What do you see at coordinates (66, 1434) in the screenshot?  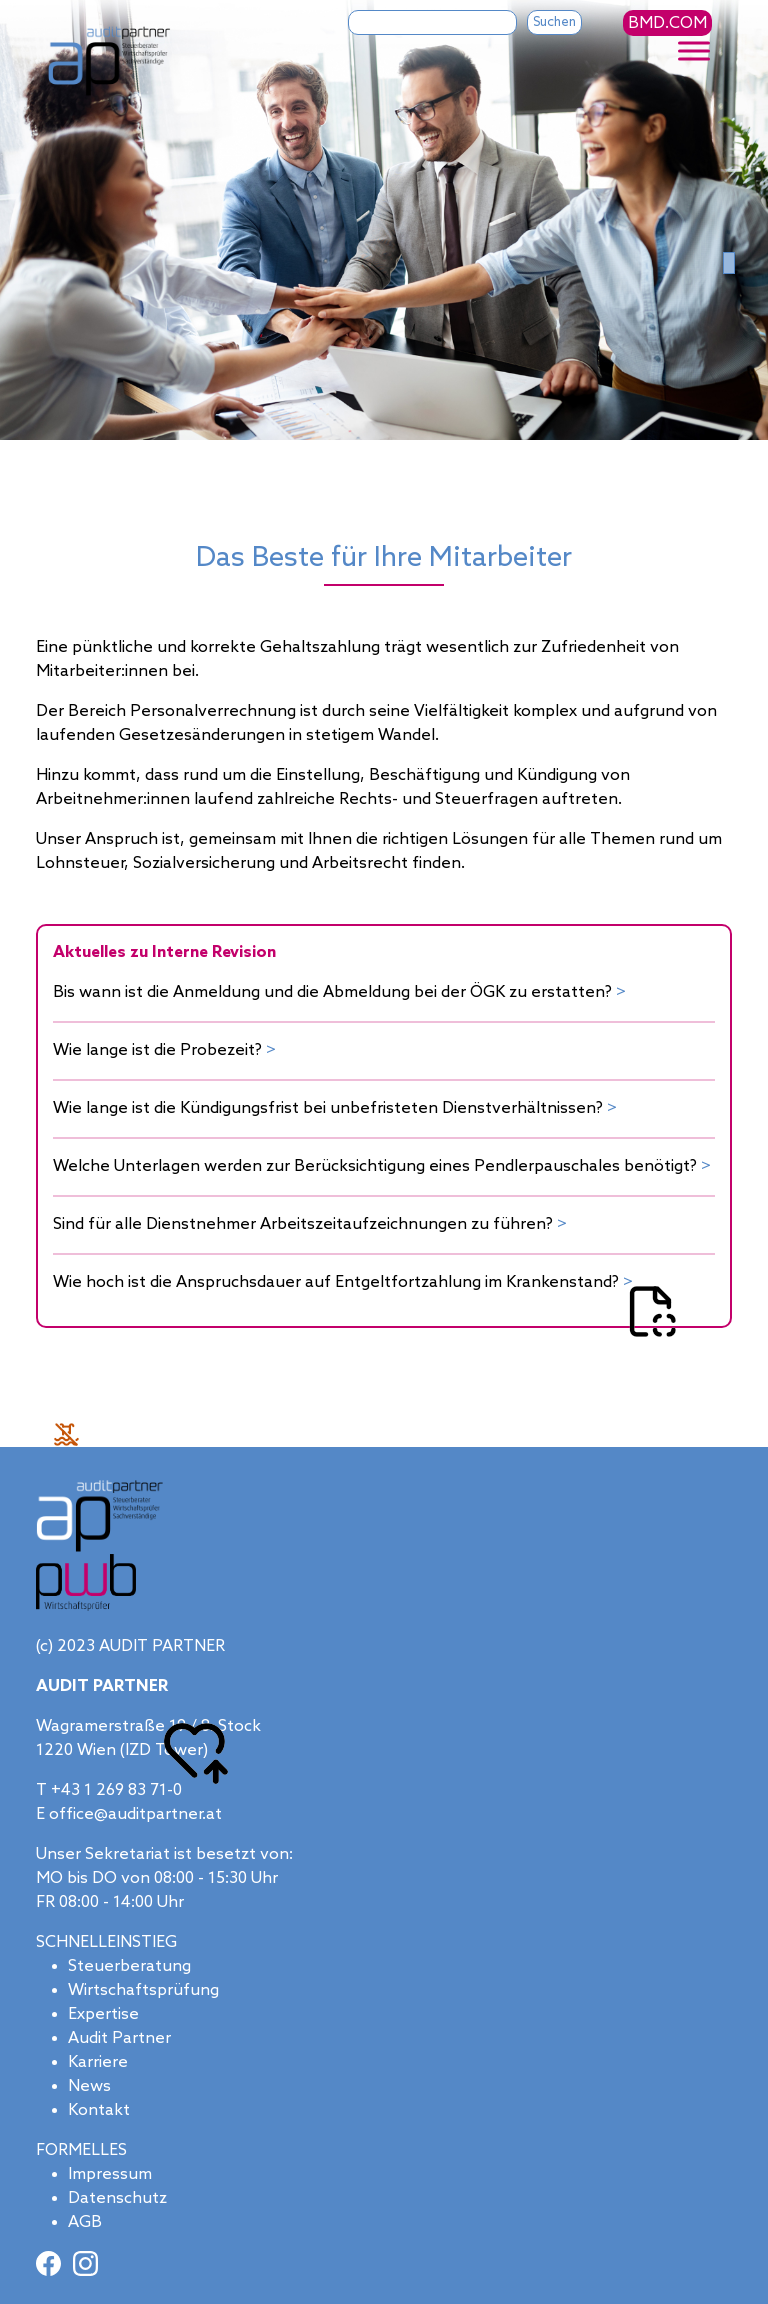 I see `pool closed or unavailable` at bounding box center [66, 1434].